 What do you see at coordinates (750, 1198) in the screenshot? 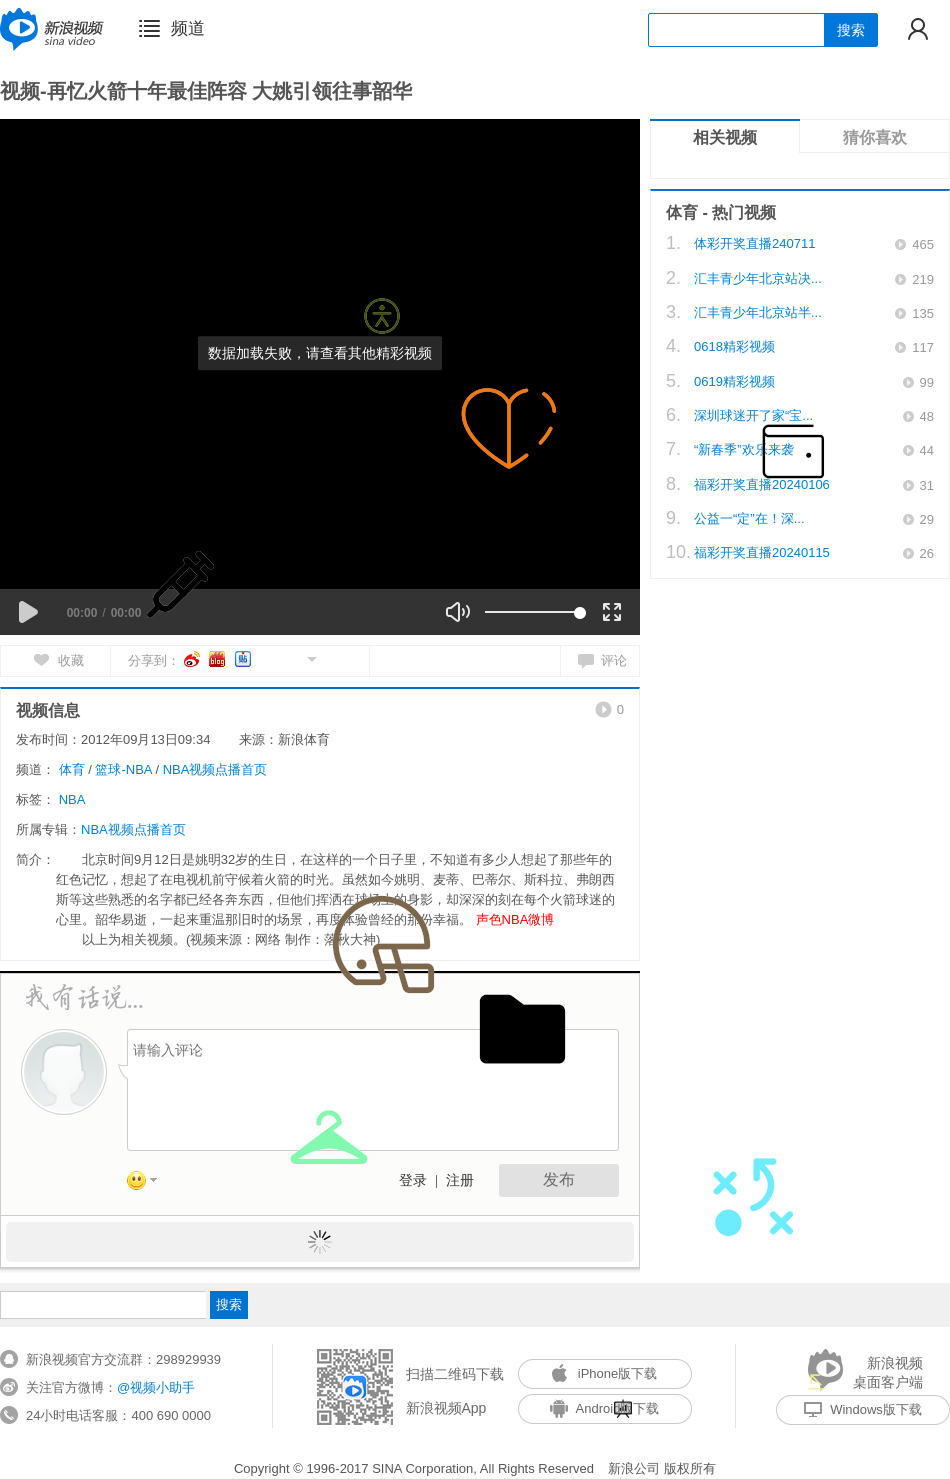
I see `view game plan or strategy options` at bounding box center [750, 1198].